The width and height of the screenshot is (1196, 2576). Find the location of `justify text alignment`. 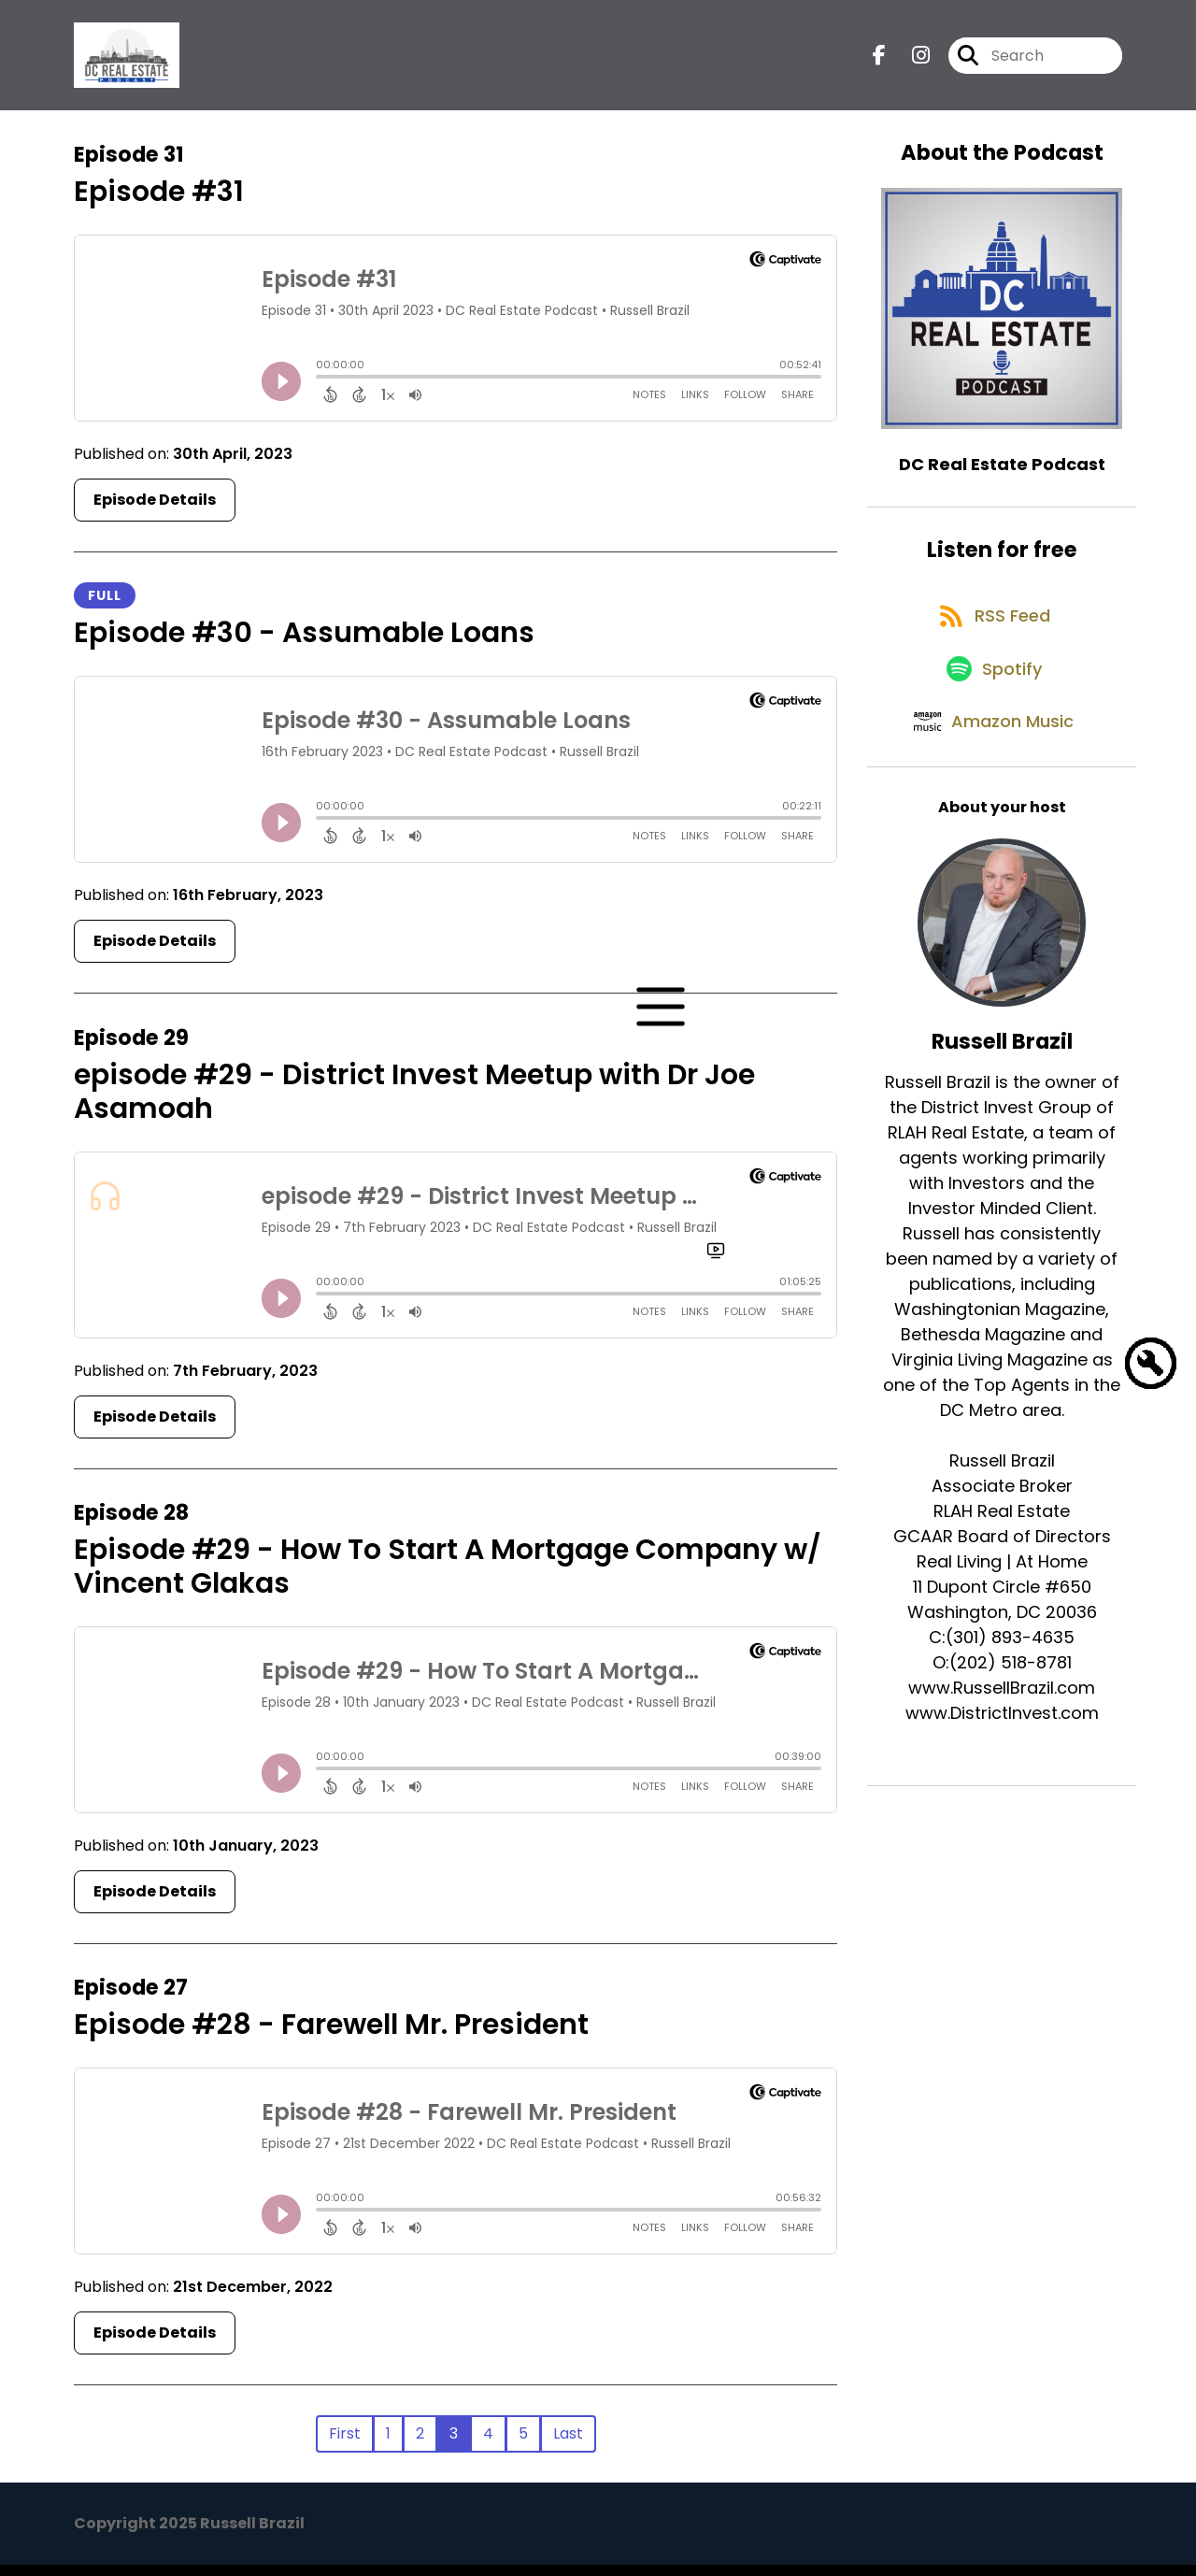

justify text alignment is located at coordinates (661, 1007).